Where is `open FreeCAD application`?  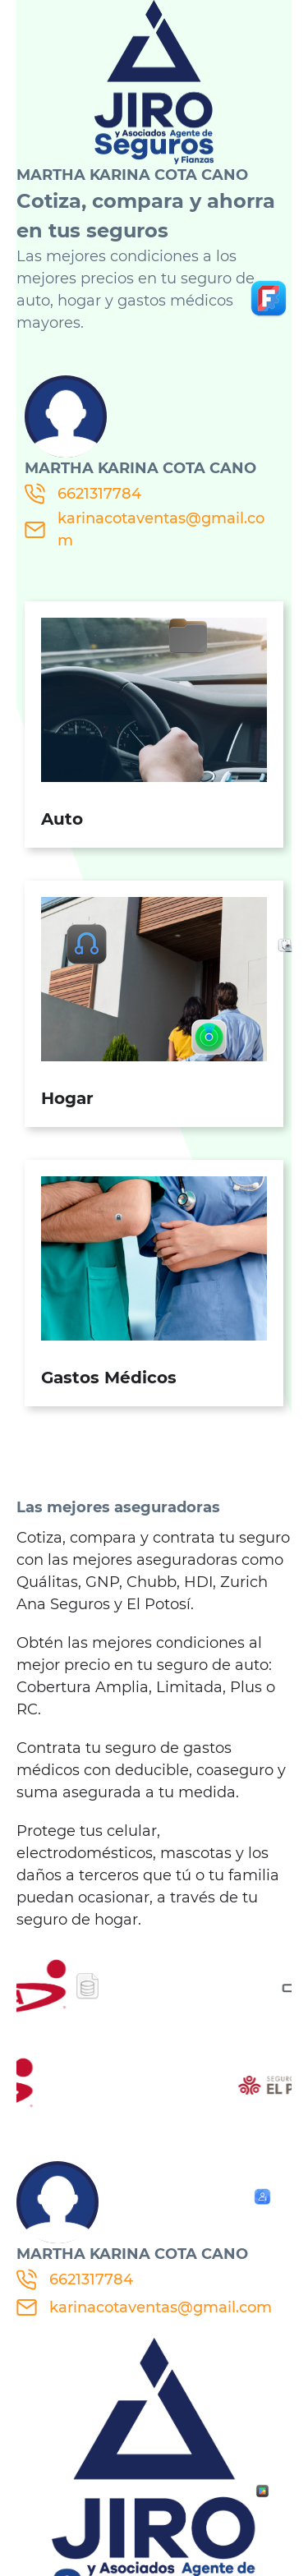 open FreeCAD application is located at coordinates (269, 298).